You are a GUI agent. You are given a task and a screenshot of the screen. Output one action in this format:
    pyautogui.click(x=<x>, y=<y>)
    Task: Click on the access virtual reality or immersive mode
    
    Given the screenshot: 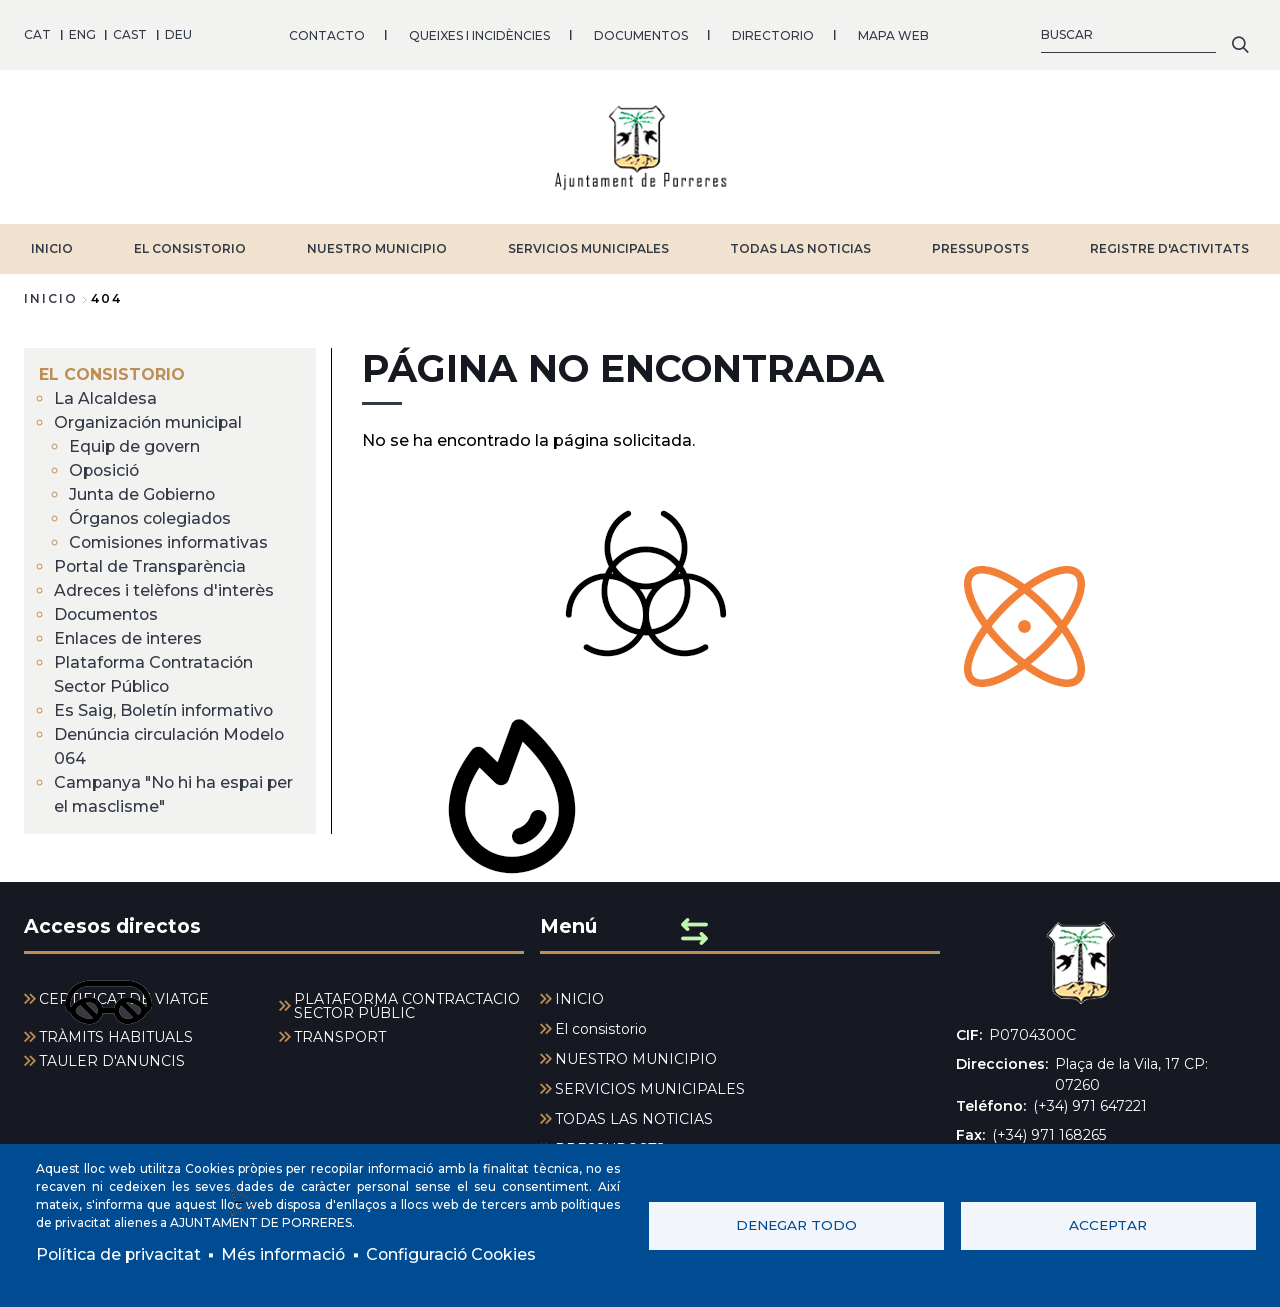 What is the action you would take?
    pyautogui.click(x=108, y=1002)
    